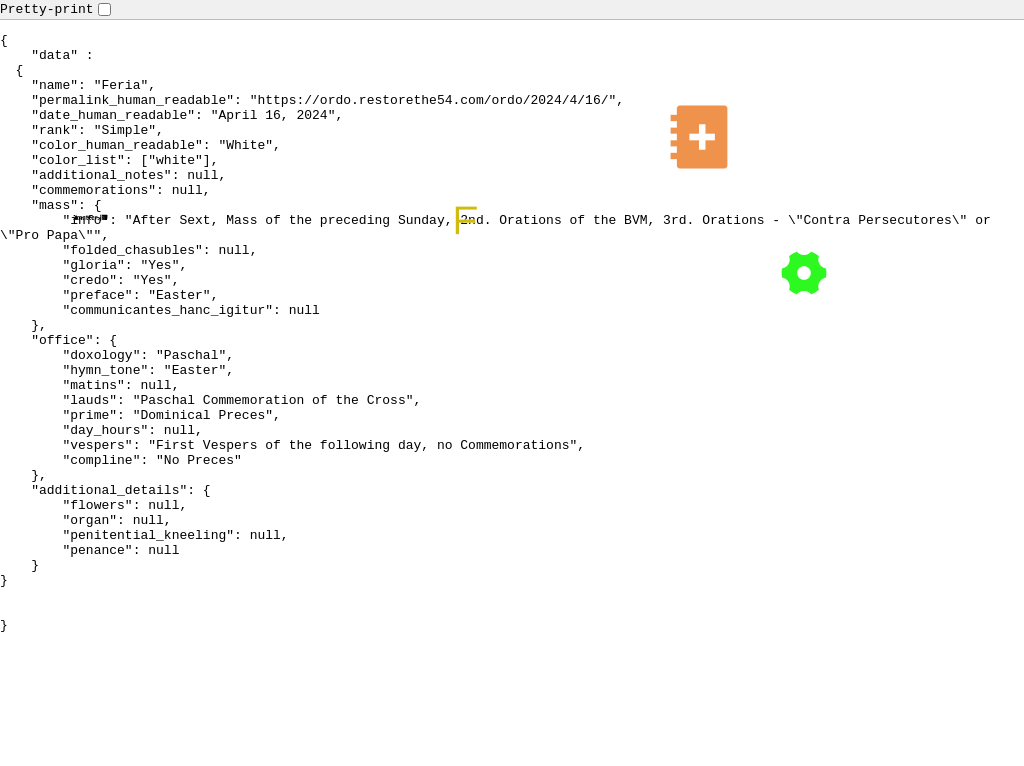 The image size is (1024, 766). What do you see at coordinates (699, 137) in the screenshot?
I see `access your health records` at bounding box center [699, 137].